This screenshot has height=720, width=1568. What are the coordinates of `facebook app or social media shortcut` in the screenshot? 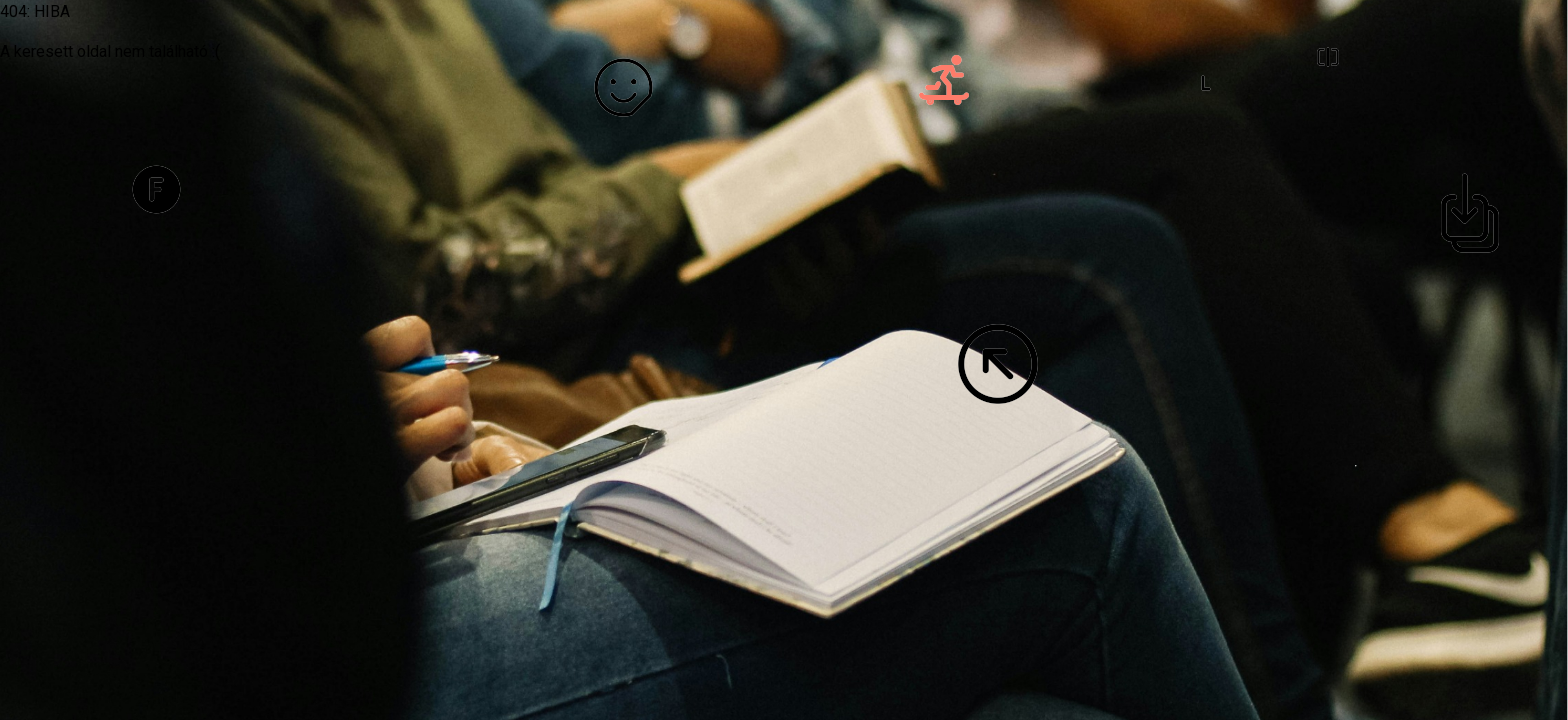 It's located at (156, 189).